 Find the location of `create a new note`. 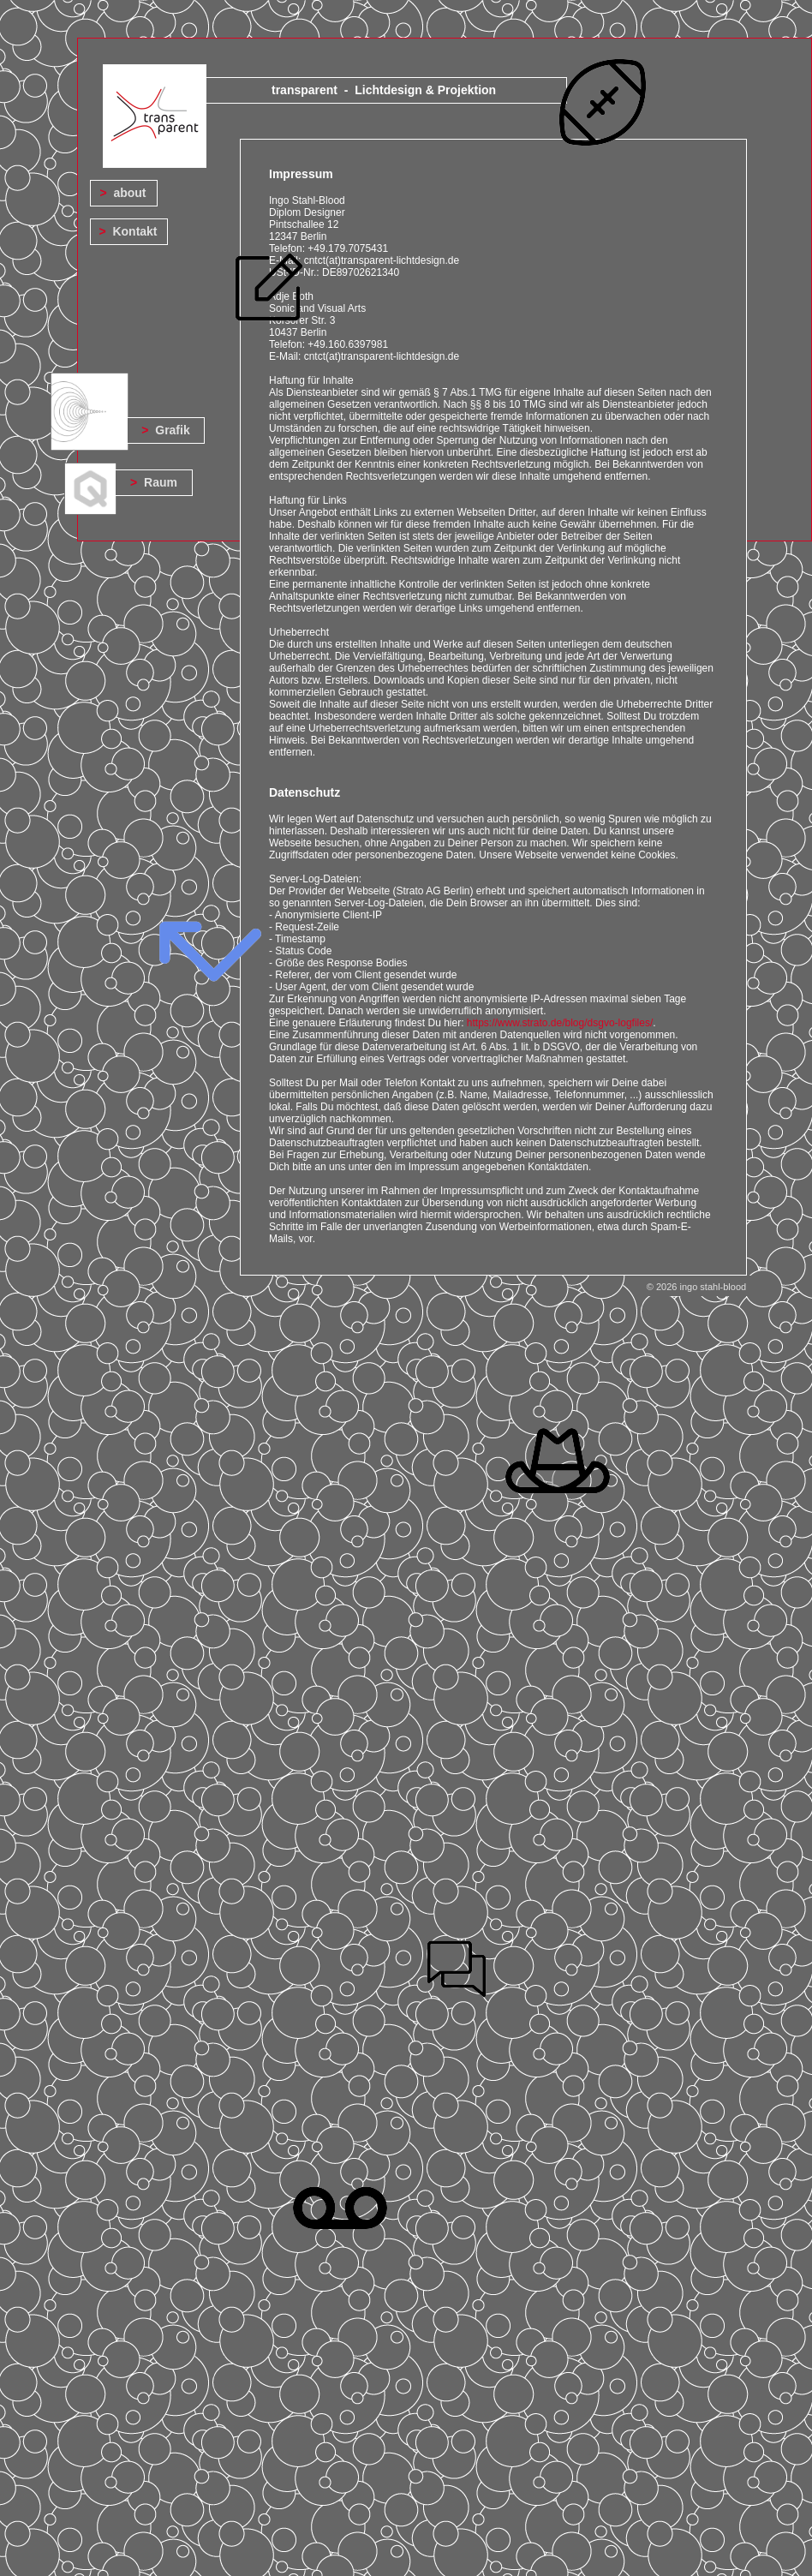

create a new note is located at coordinates (267, 288).